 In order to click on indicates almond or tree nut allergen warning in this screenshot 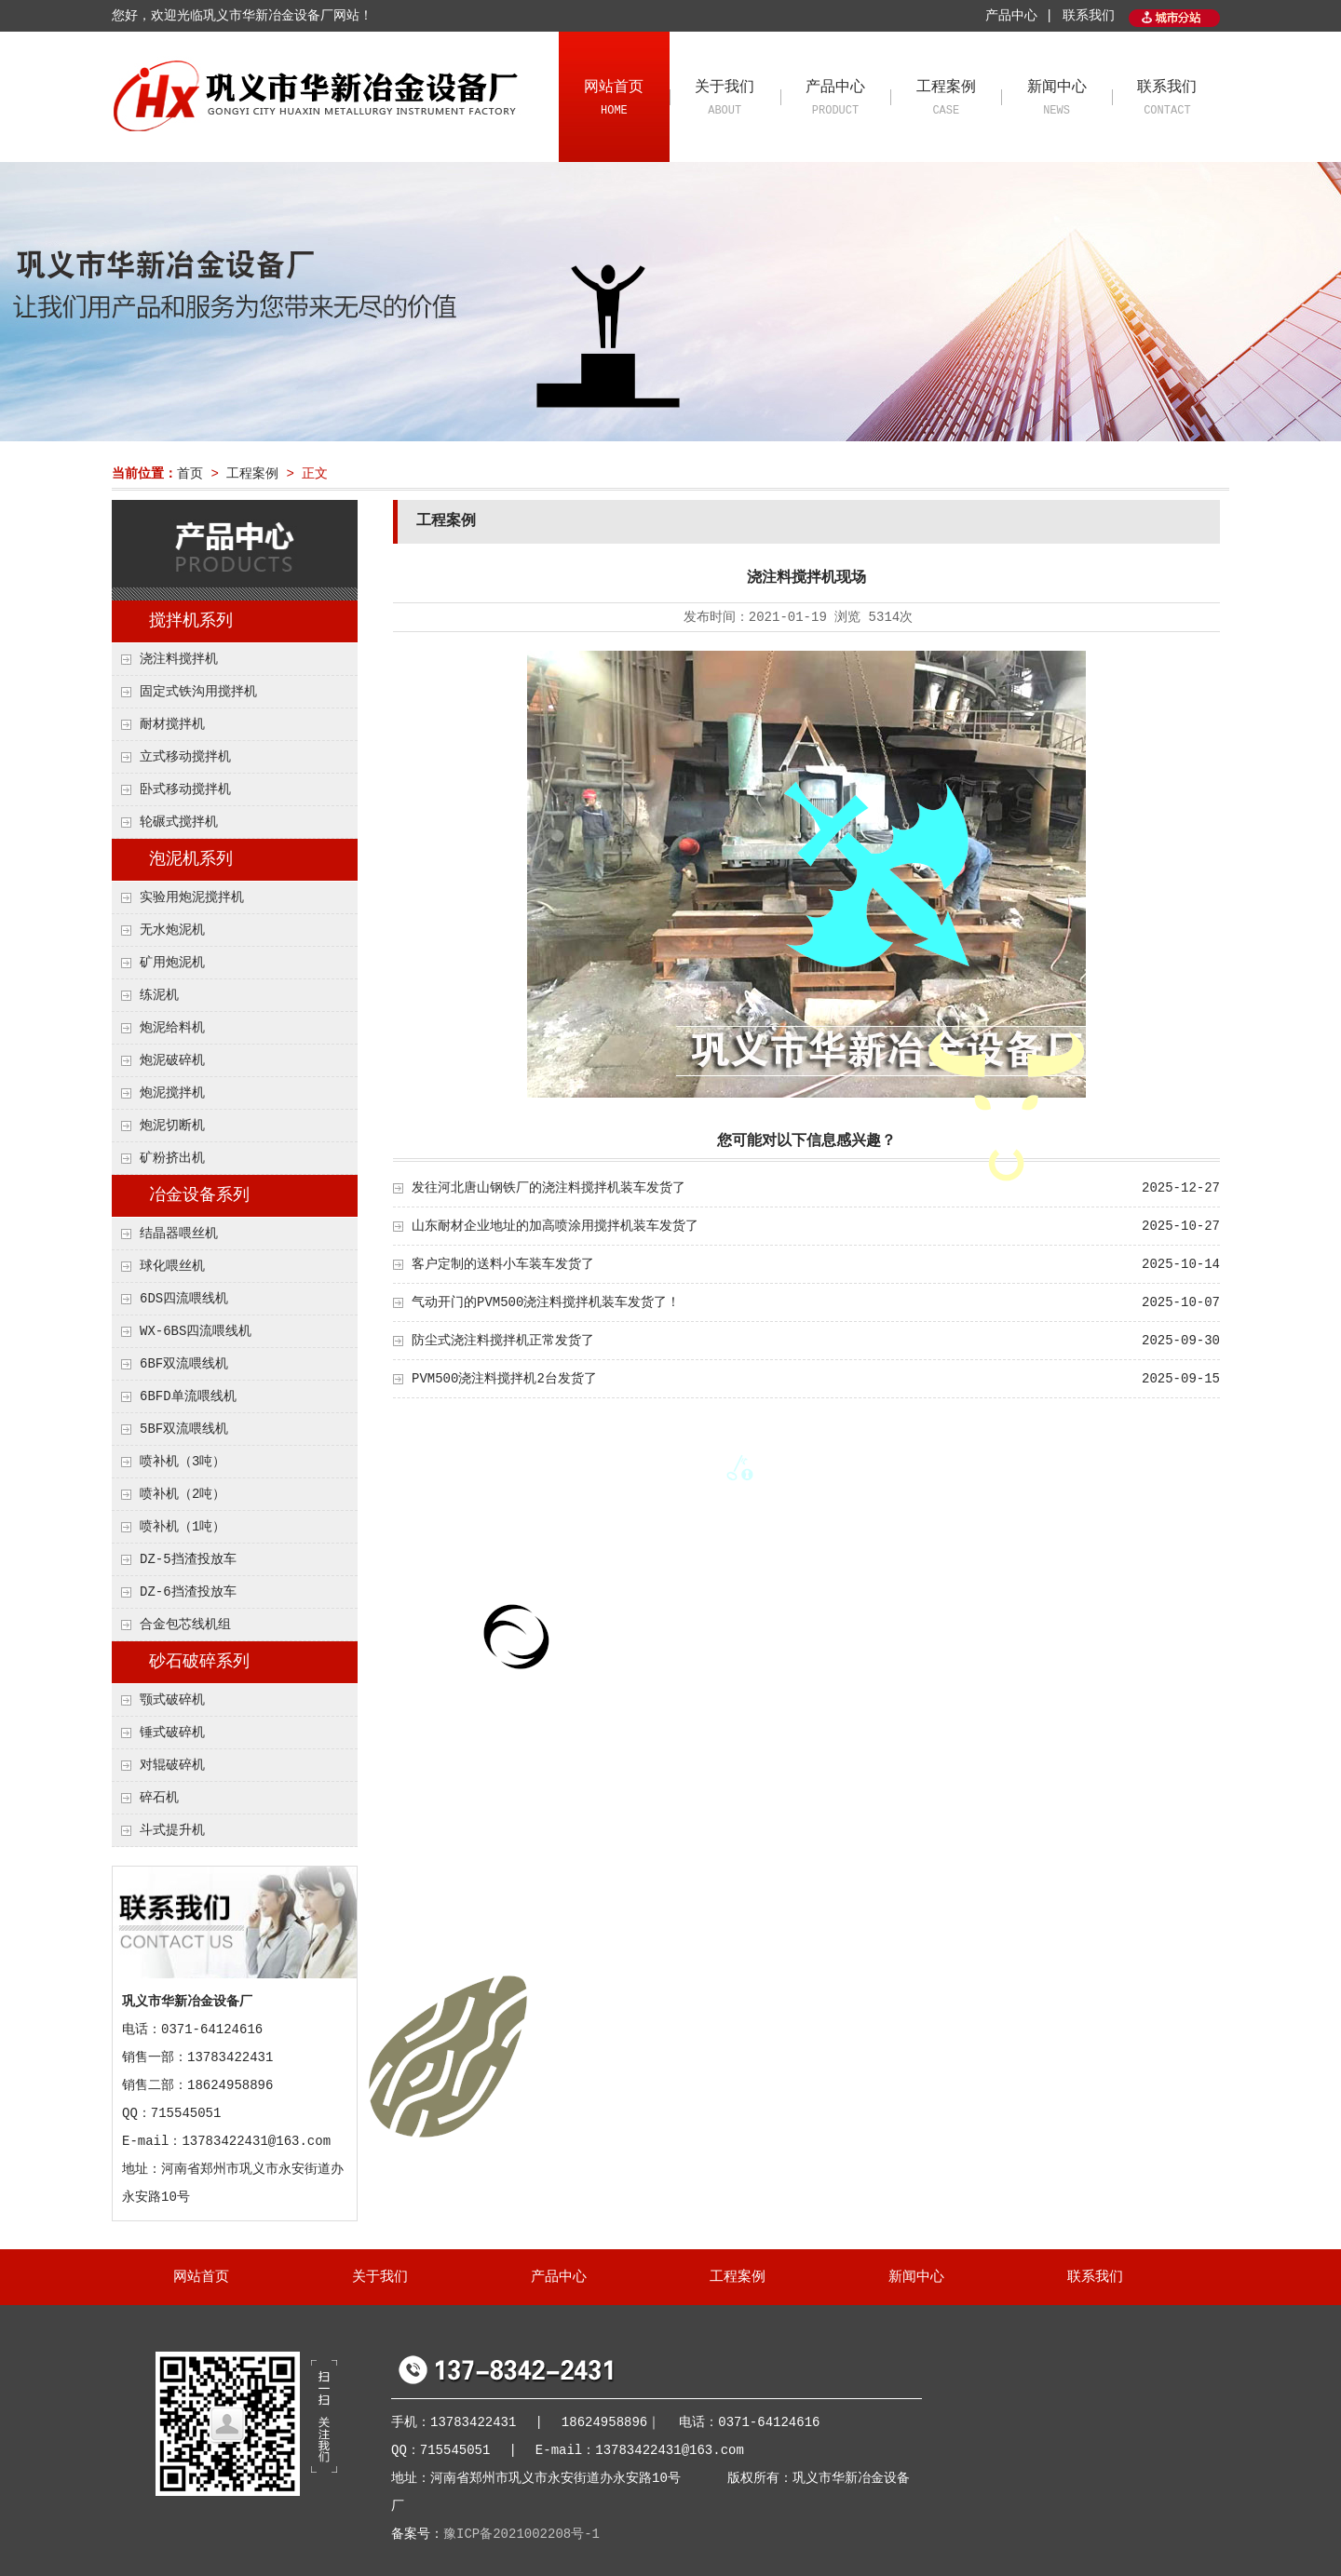, I will do `click(448, 2057)`.